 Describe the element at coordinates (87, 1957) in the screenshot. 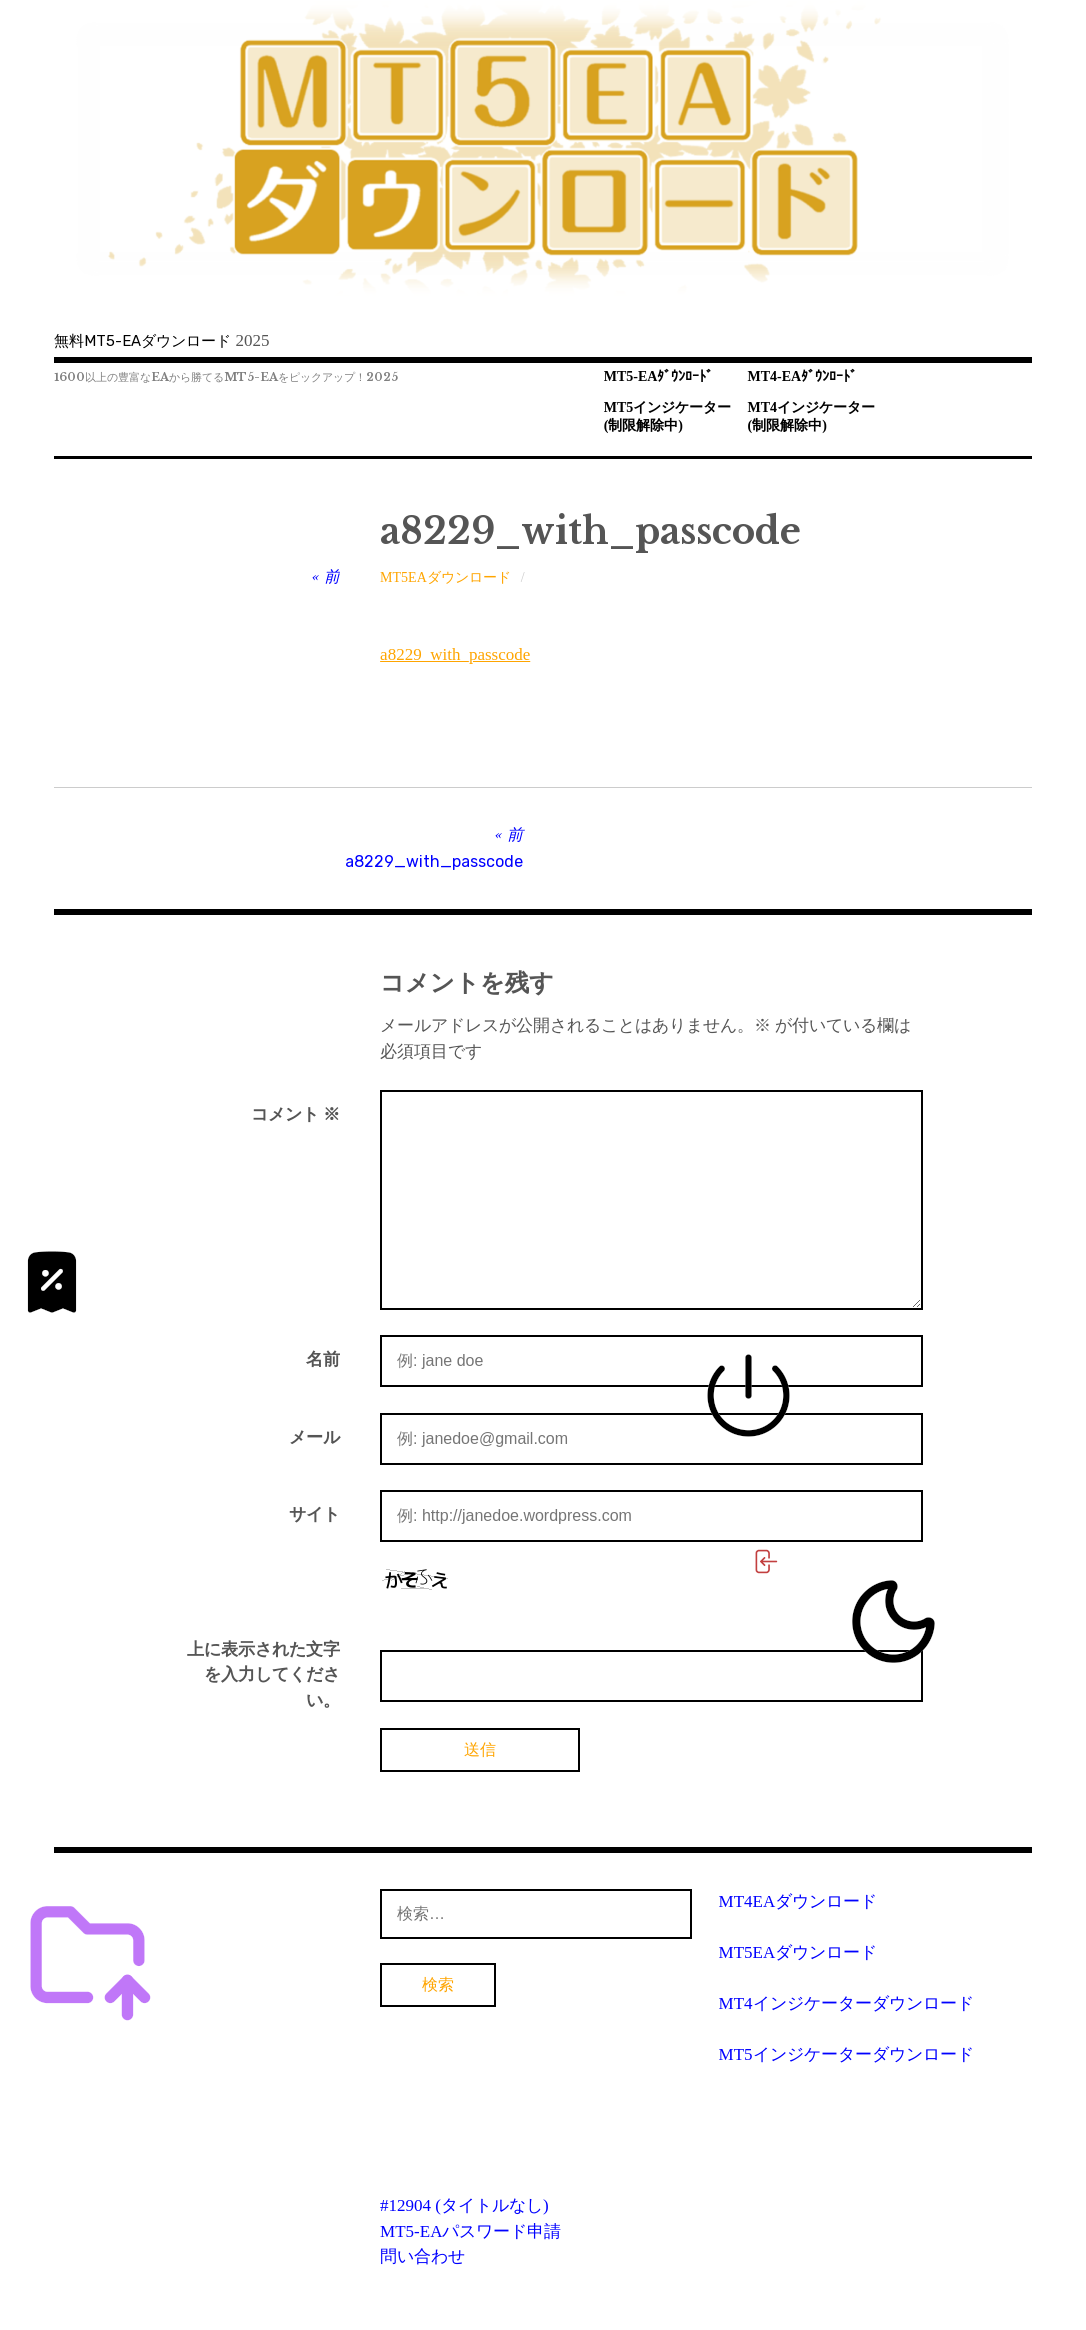

I see `upload file to folder` at that location.